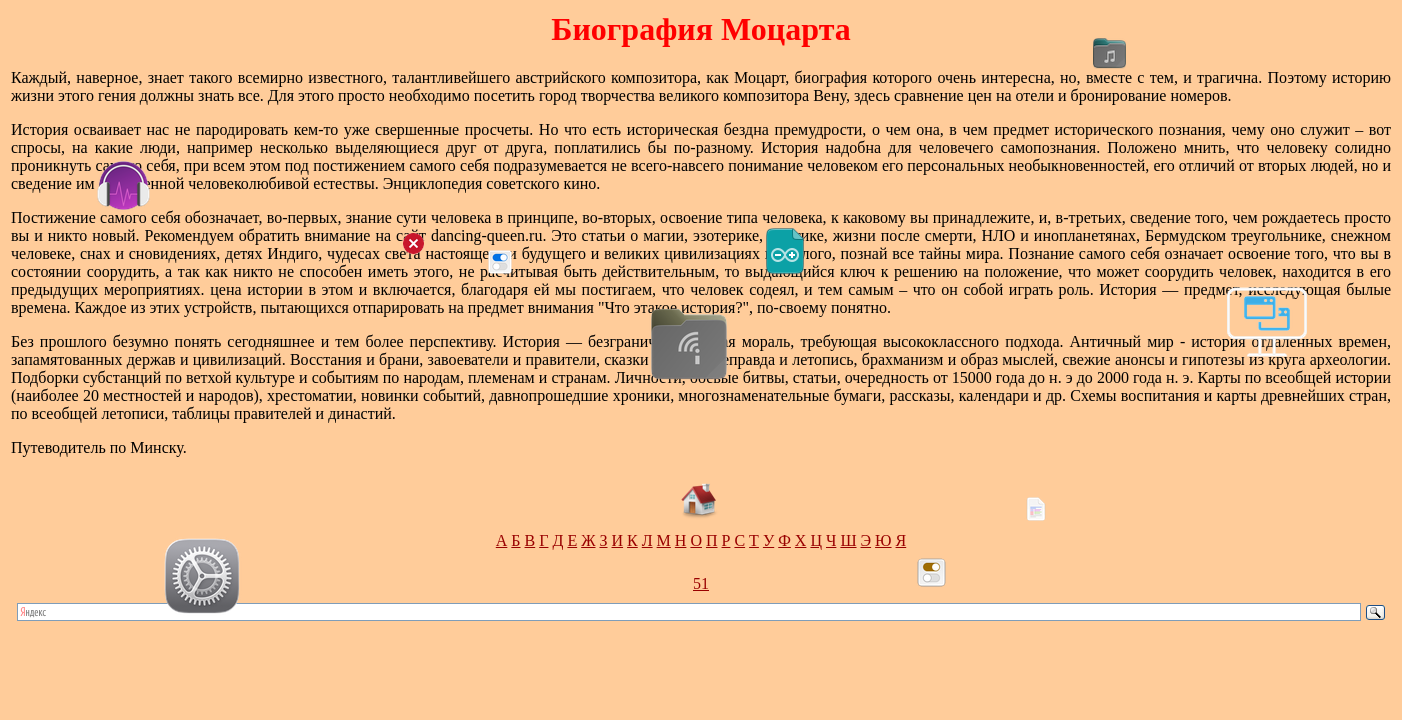 The width and height of the screenshot is (1402, 720). Describe the element at coordinates (123, 185) in the screenshot. I see `audio output device connected` at that location.